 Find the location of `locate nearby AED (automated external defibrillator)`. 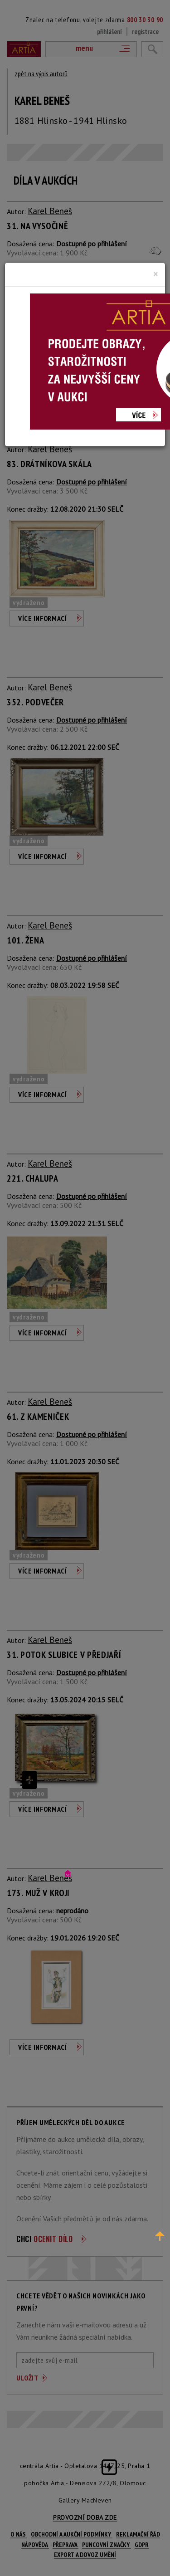

locate nearby AED (automated external defibrillator) is located at coordinates (109, 2467).